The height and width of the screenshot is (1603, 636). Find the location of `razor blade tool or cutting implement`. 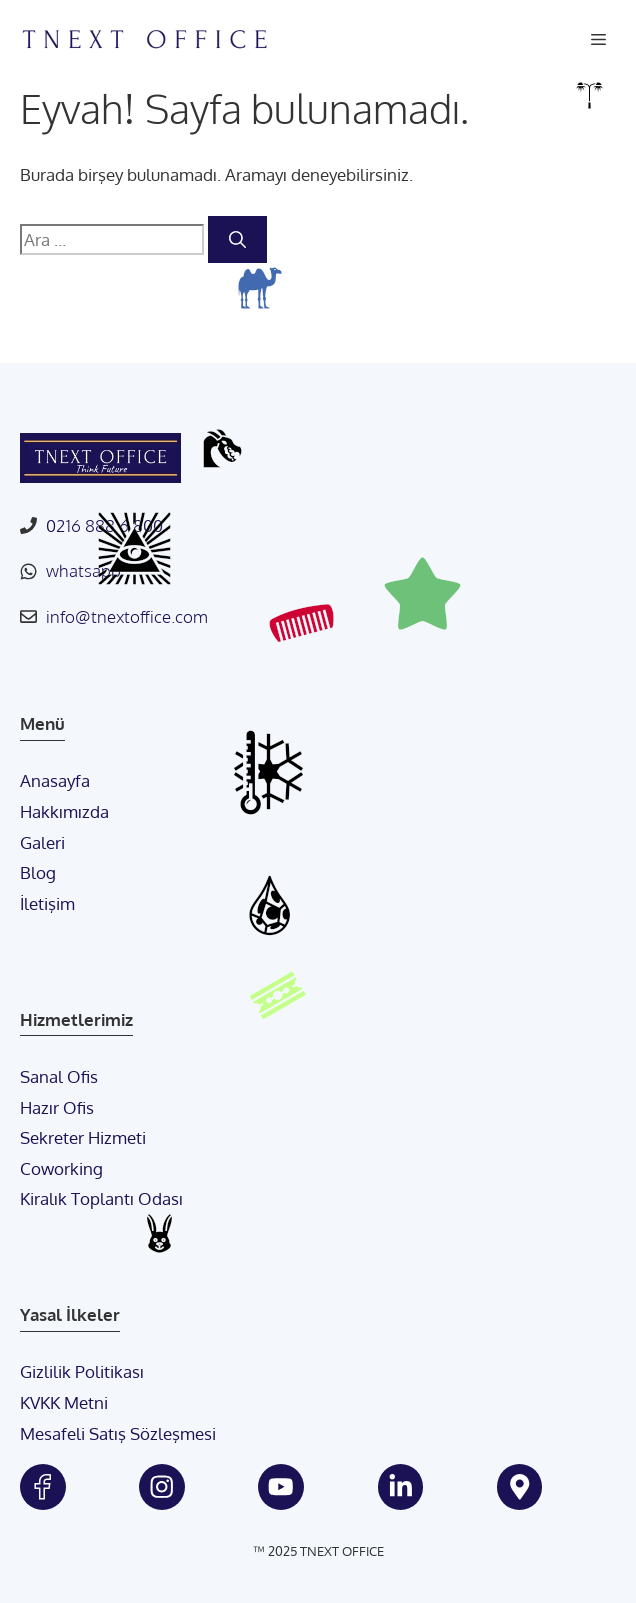

razor blade tool or cutting implement is located at coordinates (277, 995).